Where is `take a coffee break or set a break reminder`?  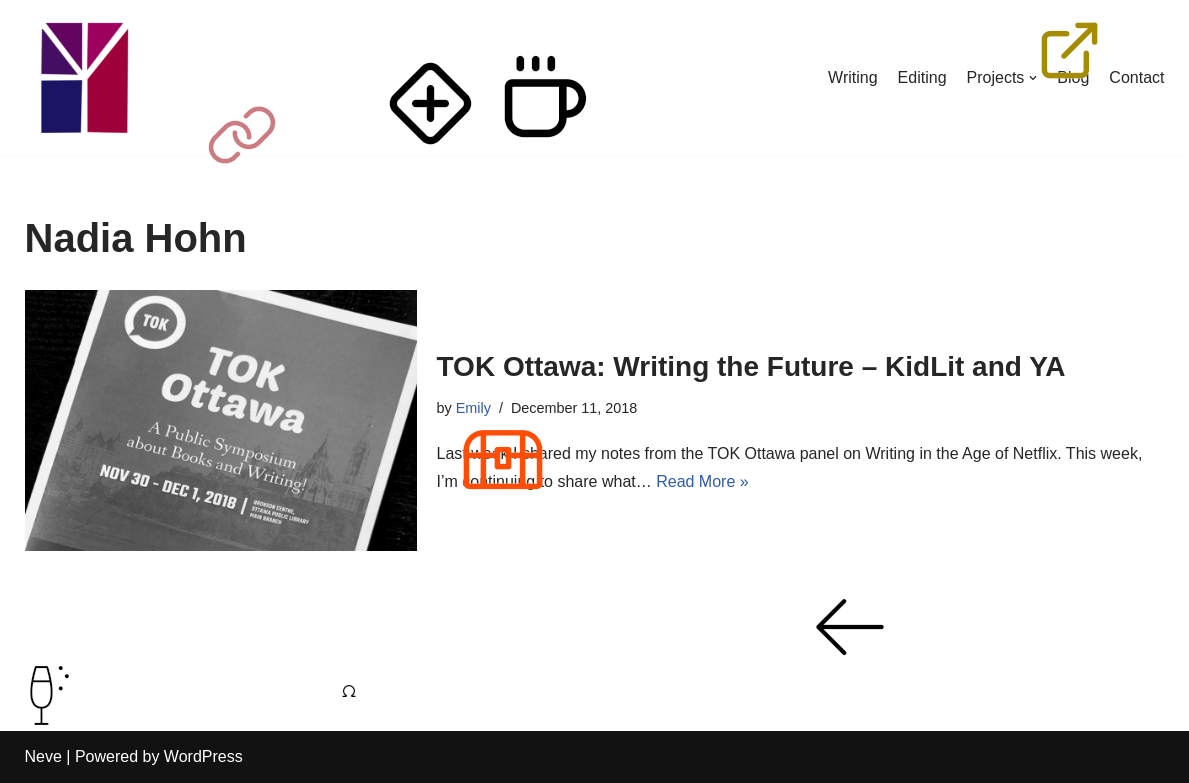 take a coffee break or set a break reminder is located at coordinates (543, 98).